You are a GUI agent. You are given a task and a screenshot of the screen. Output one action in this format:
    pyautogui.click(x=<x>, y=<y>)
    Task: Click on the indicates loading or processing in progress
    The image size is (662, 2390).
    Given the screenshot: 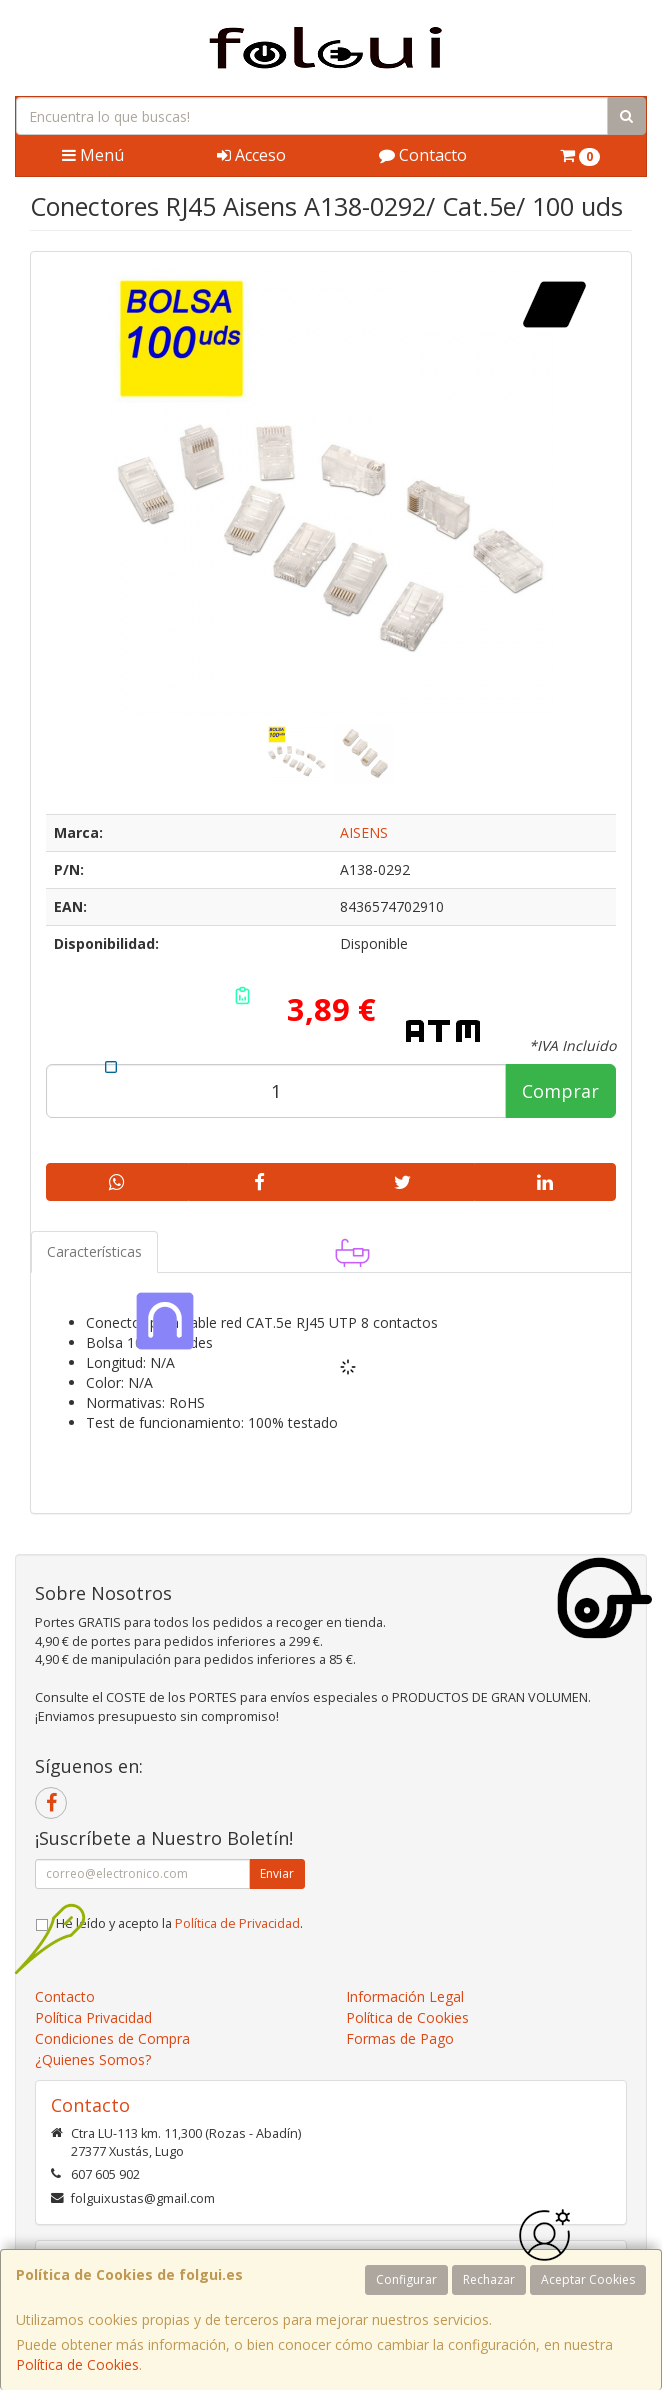 What is the action you would take?
    pyautogui.click(x=348, y=1367)
    